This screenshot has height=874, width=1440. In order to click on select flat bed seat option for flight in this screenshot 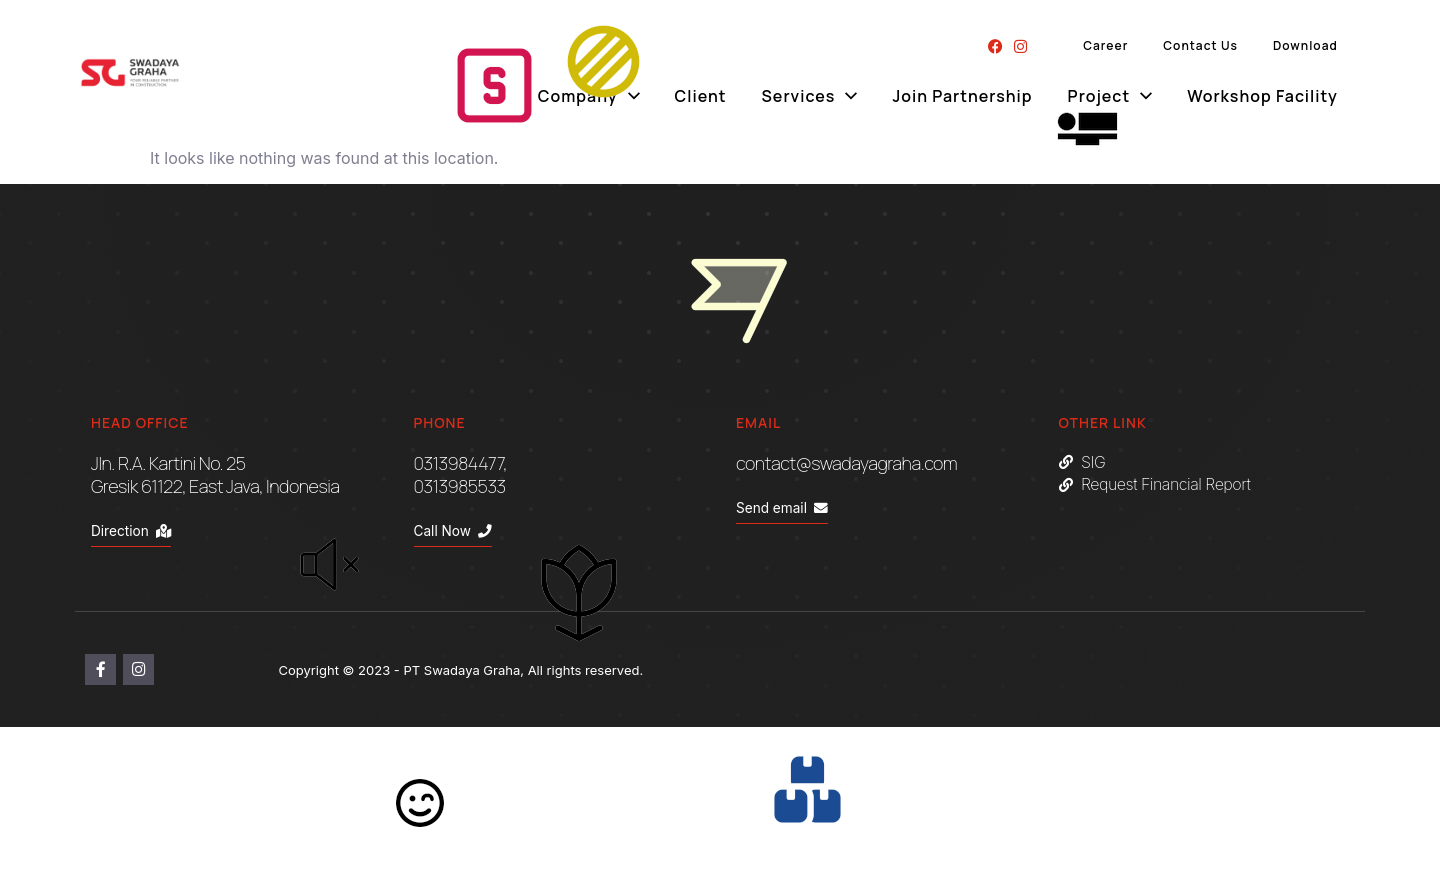, I will do `click(1087, 127)`.